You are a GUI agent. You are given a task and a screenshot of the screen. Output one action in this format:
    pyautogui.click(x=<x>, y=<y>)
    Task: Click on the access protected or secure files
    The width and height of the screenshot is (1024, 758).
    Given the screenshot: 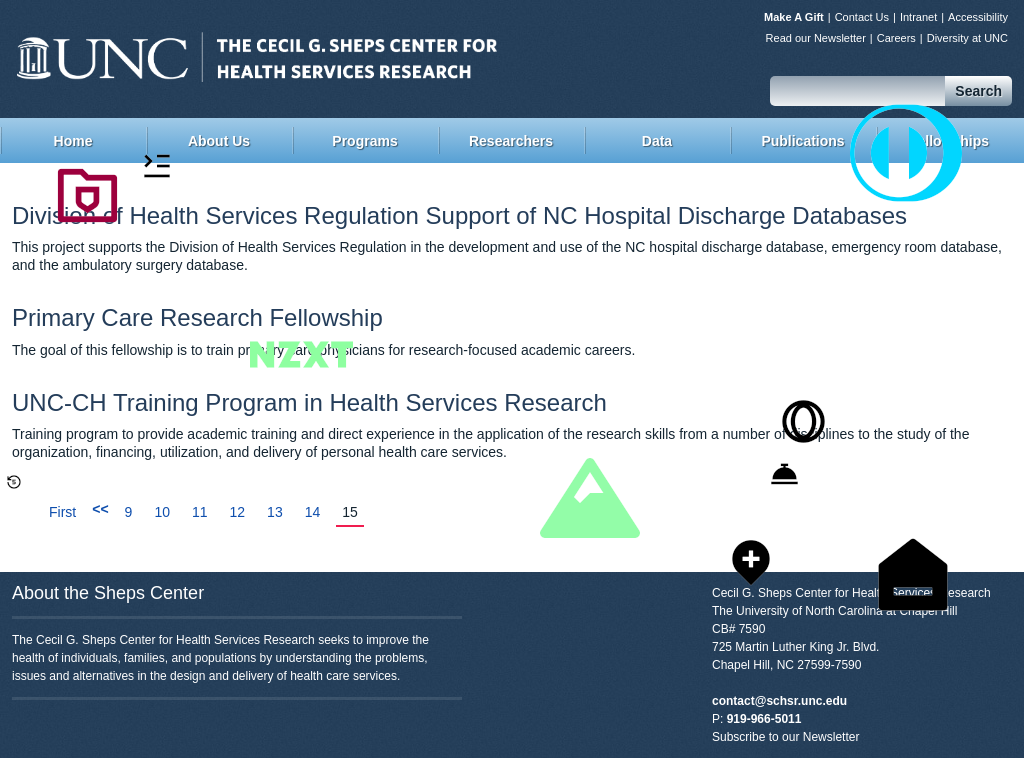 What is the action you would take?
    pyautogui.click(x=87, y=195)
    